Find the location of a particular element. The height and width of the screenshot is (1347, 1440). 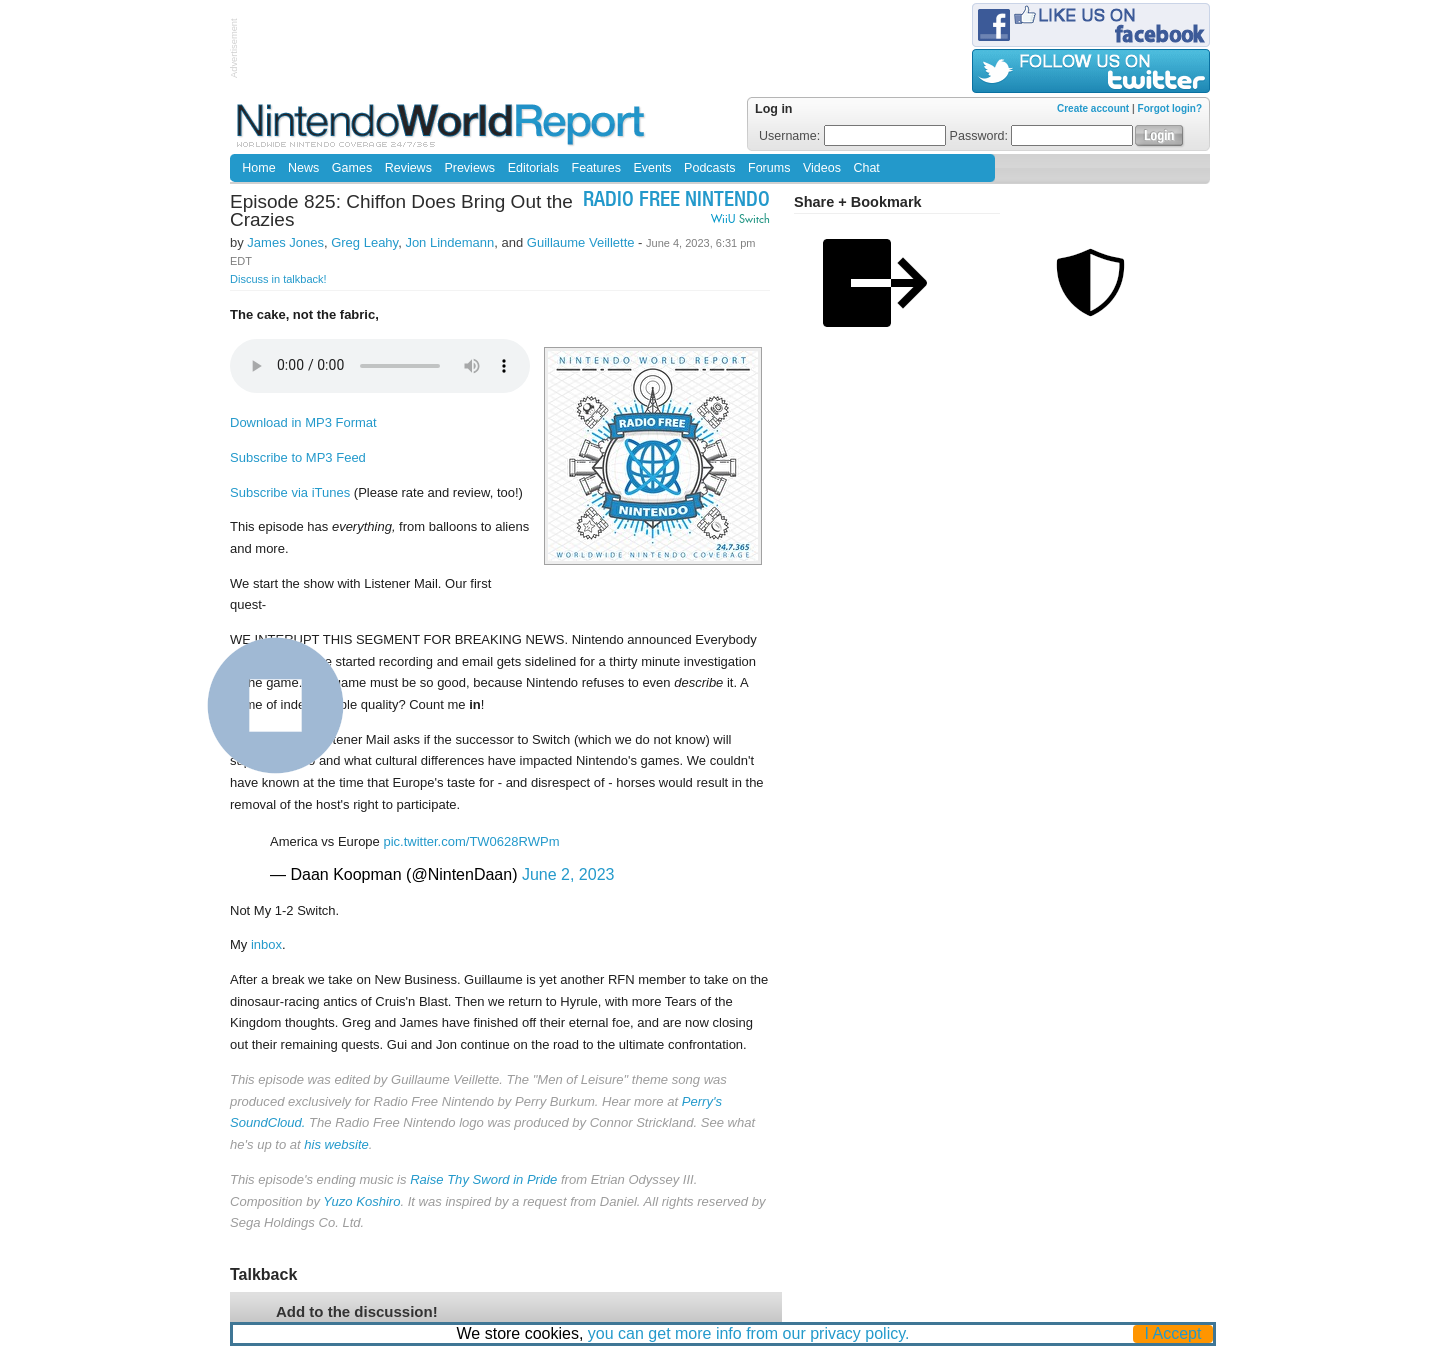

indicates partial security or protection status is located at coordinates (1090, 282).